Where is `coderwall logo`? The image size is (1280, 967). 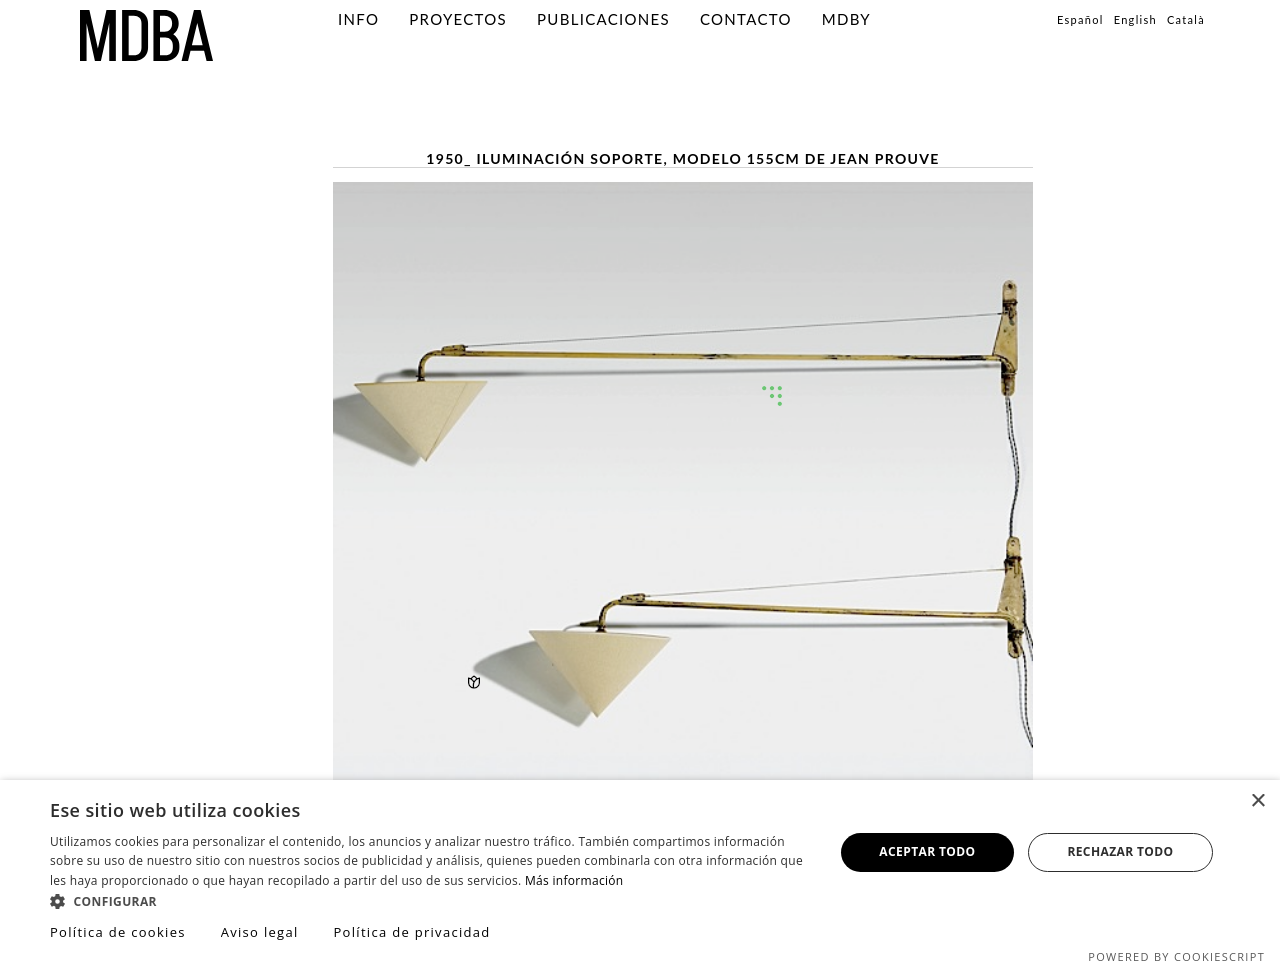 coderwall logo is located at coordinates (772, 396).